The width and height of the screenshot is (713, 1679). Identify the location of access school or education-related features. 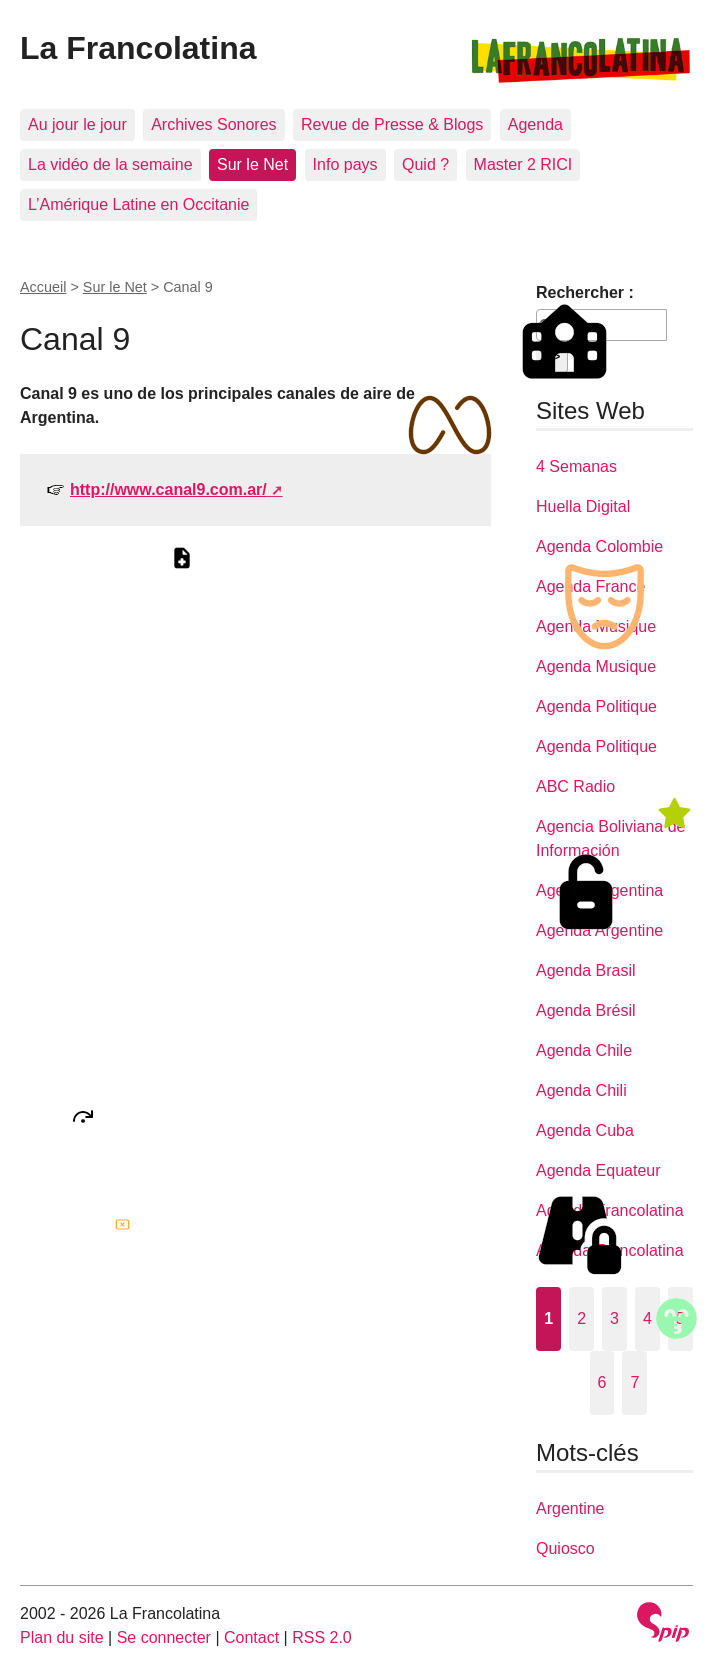
(564, 341).